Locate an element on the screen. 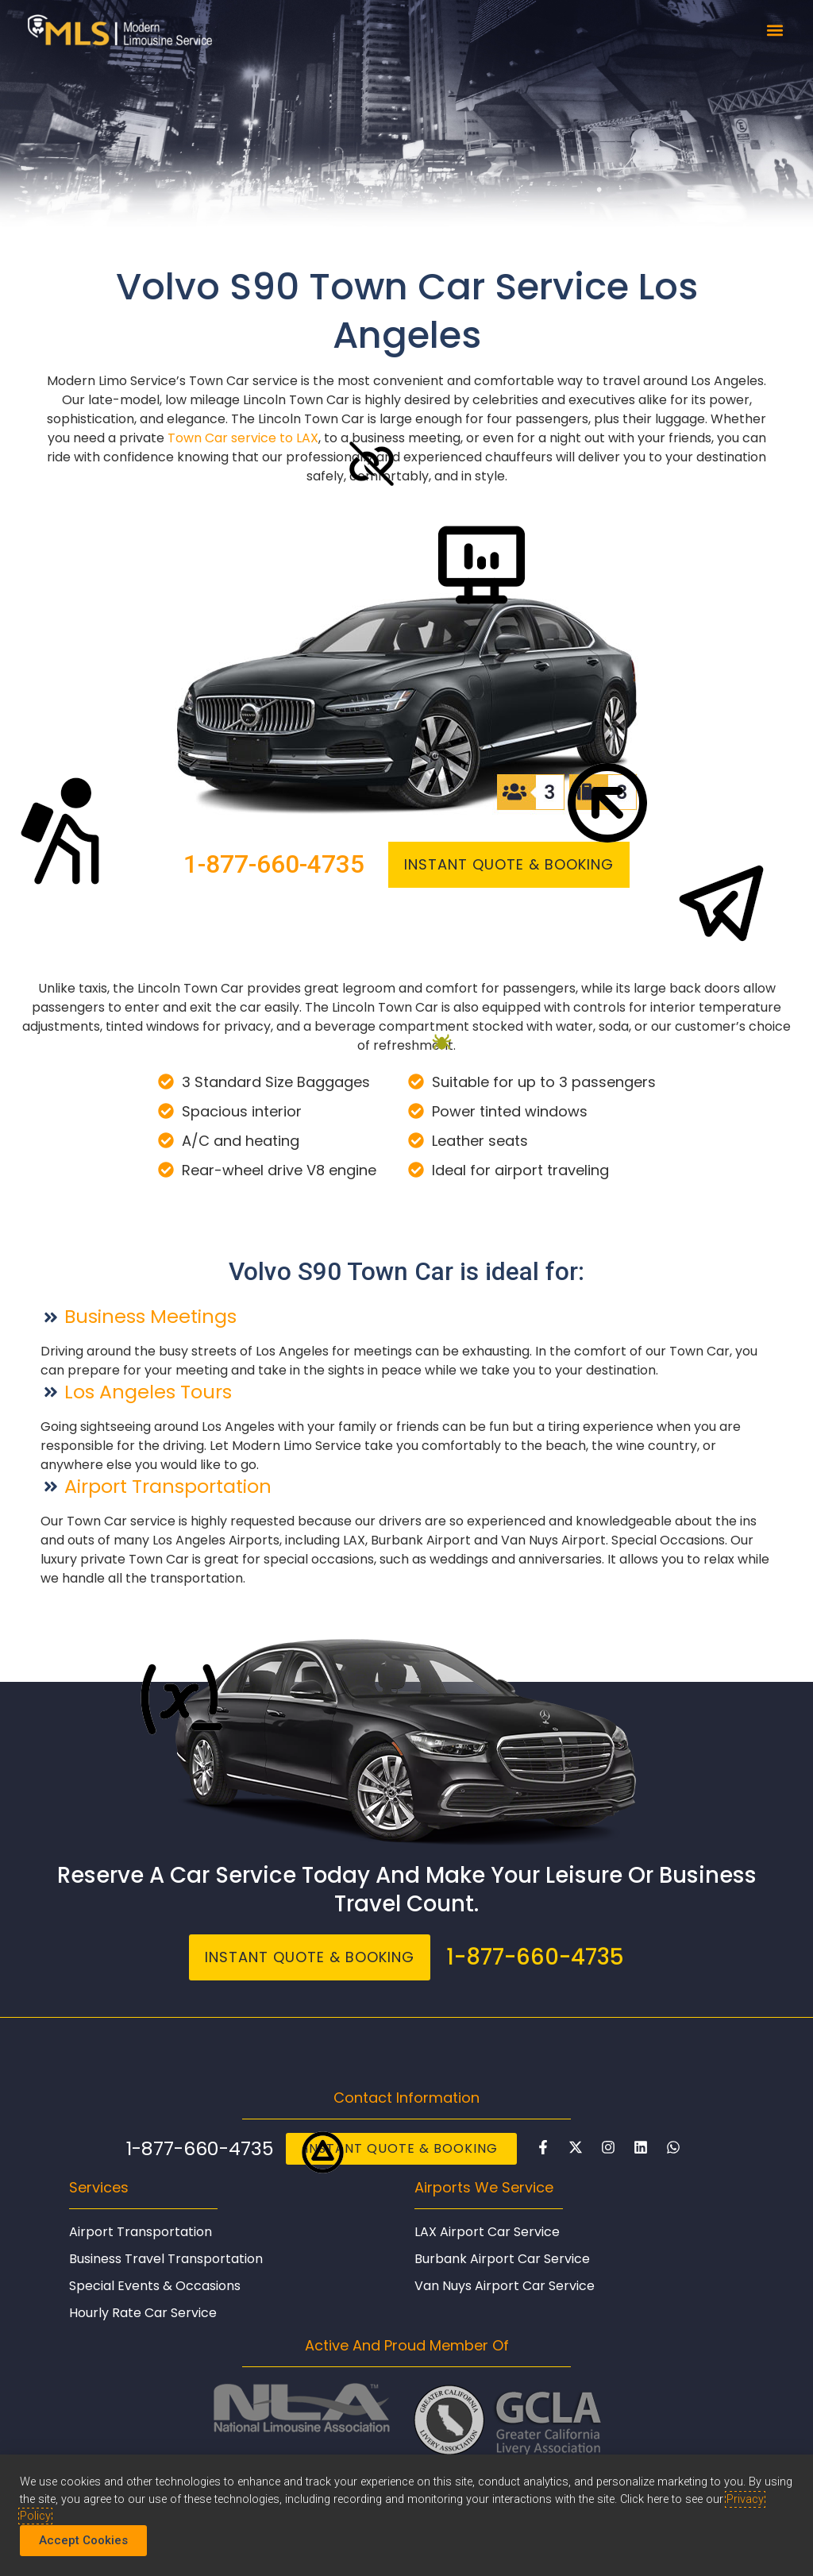 The height and width of the screenshot is (2576, 813). open telegram messaging app is located at coordinates (721, 903).